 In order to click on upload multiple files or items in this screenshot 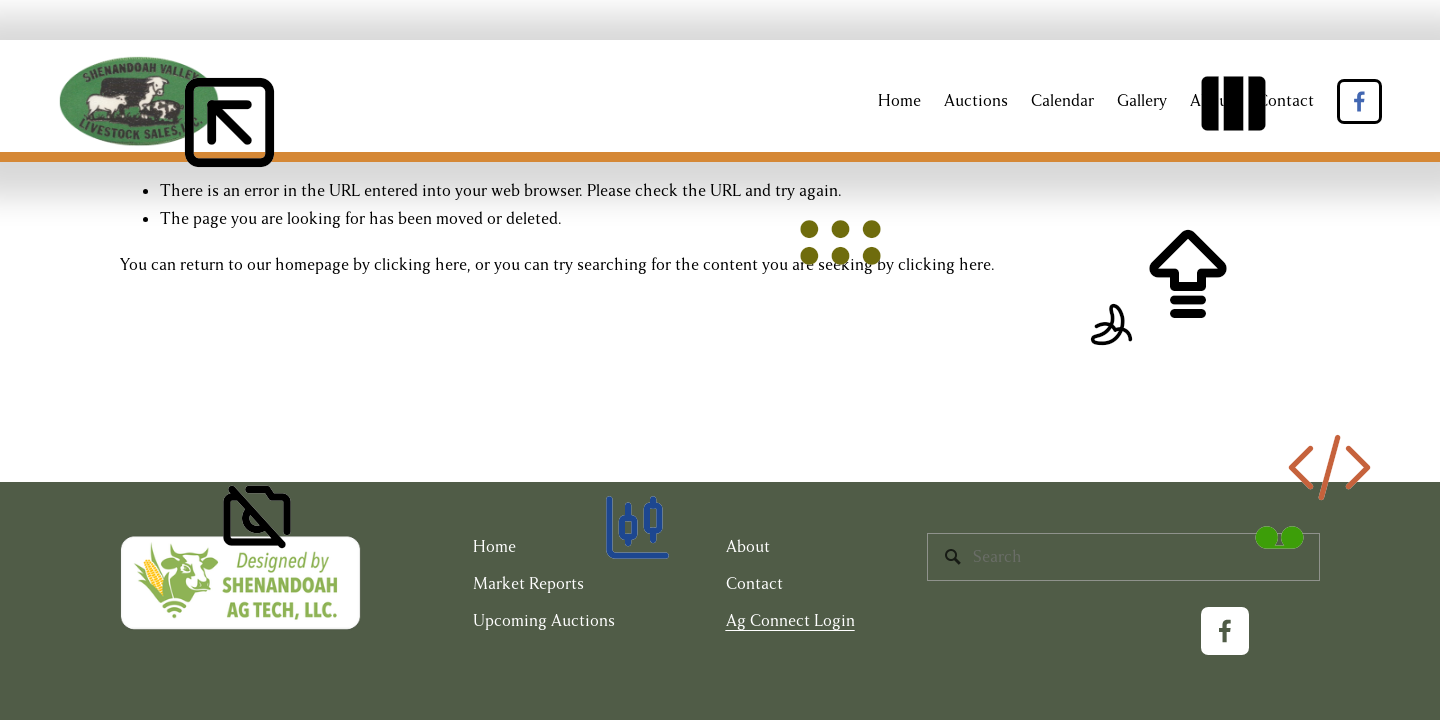, I will do `click(1188, 273)`.